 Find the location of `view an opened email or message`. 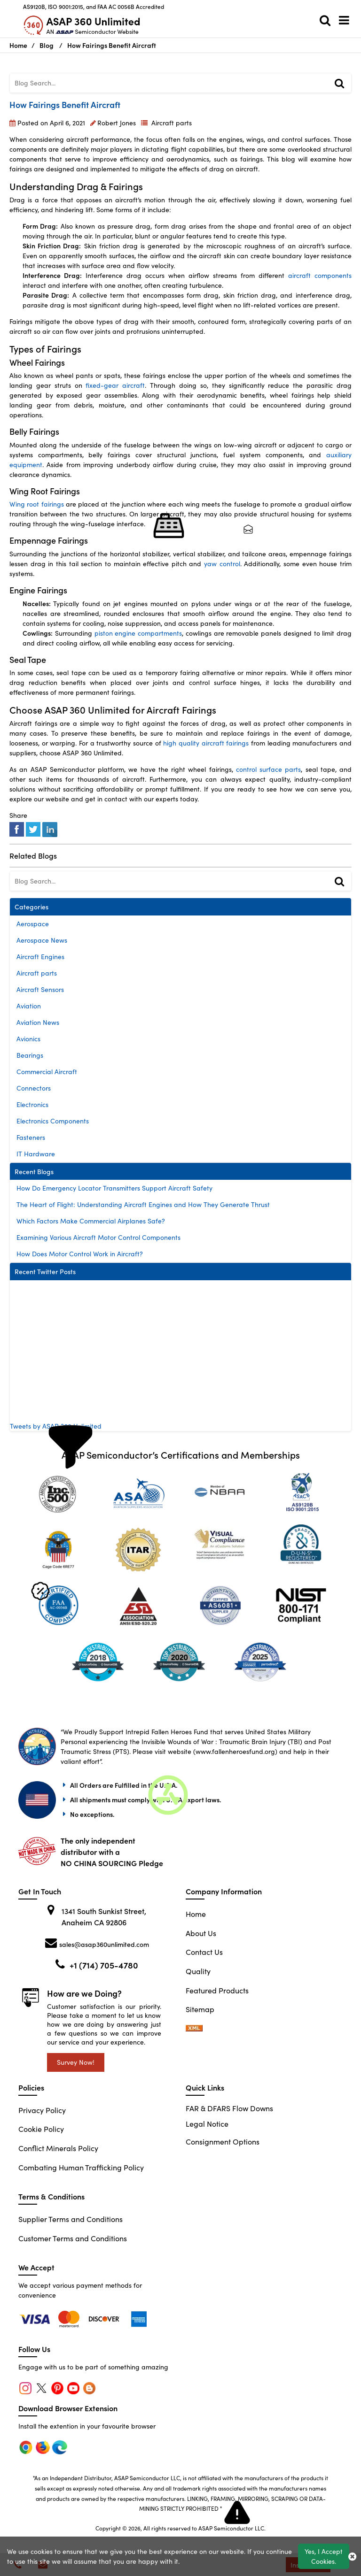

view an opened email or message is located at coordinates (248, 529).